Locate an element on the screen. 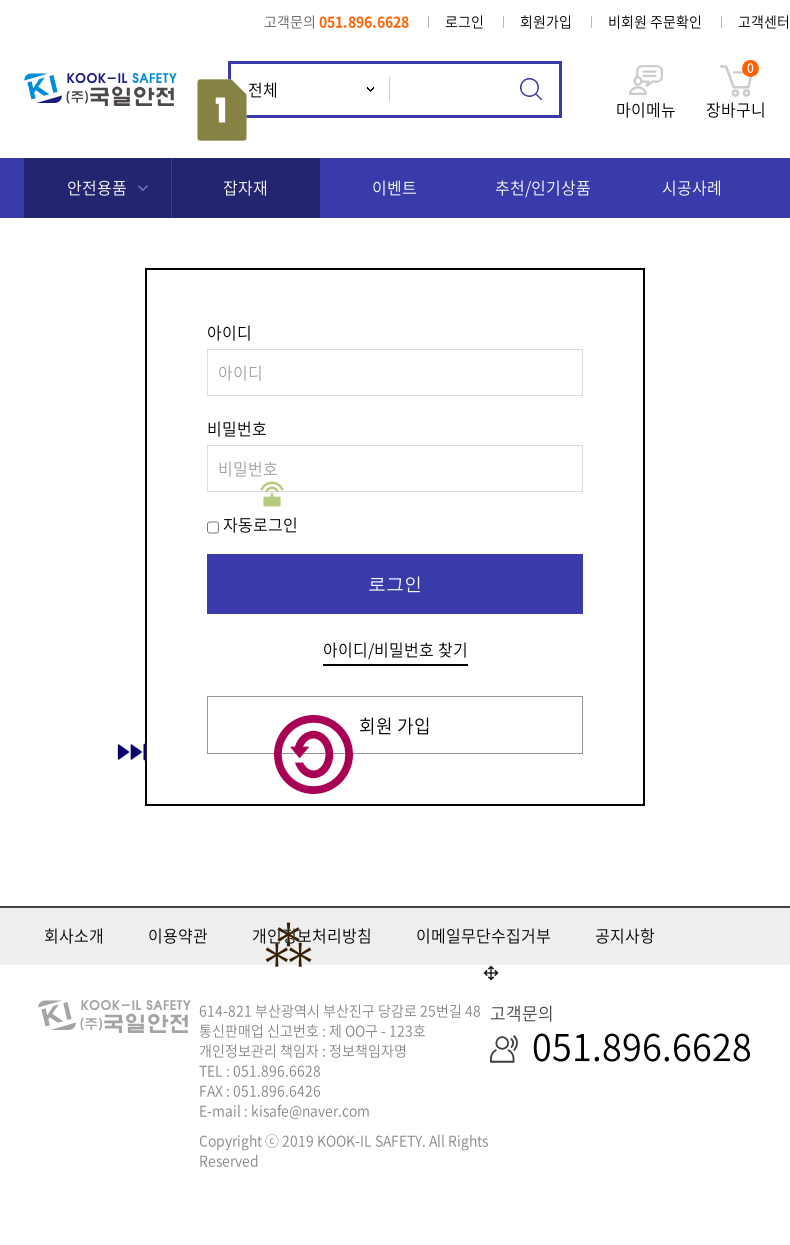 Image resolution: width=790 pixels, height=1245 pixels. indicates primary SIM card slot (SIM 1) is located at coordinates (222, 110).